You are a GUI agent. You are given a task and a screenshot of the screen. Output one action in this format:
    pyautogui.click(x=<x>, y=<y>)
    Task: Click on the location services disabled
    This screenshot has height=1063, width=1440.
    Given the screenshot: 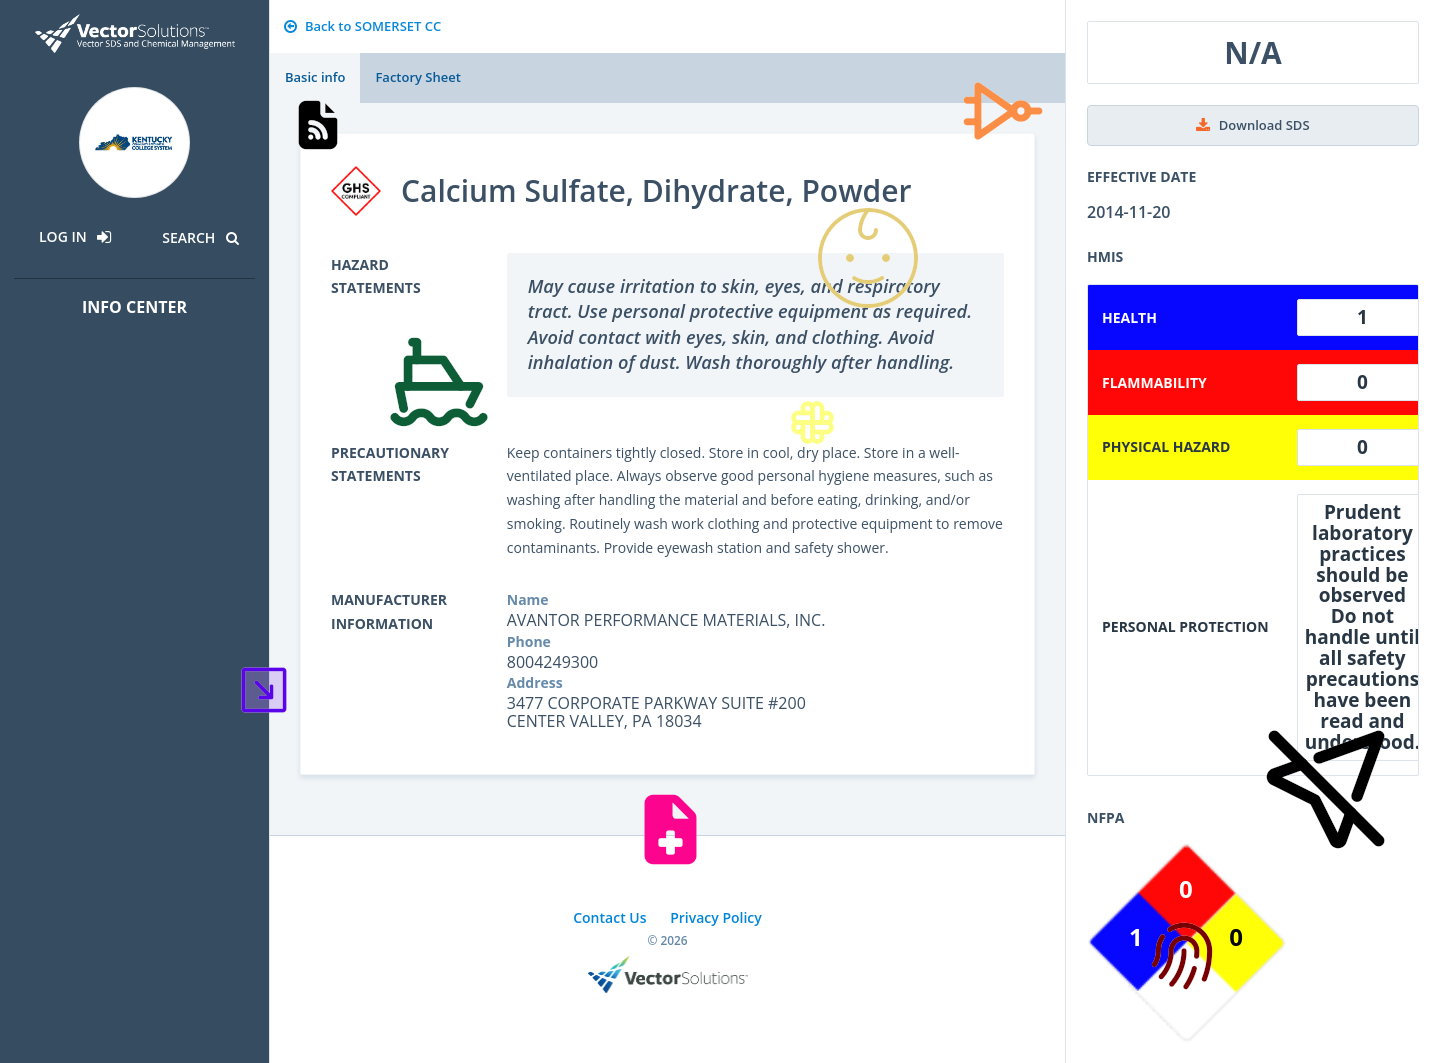 What is the action you would take?
    pyautogui.click(x=1326, y=788)
    